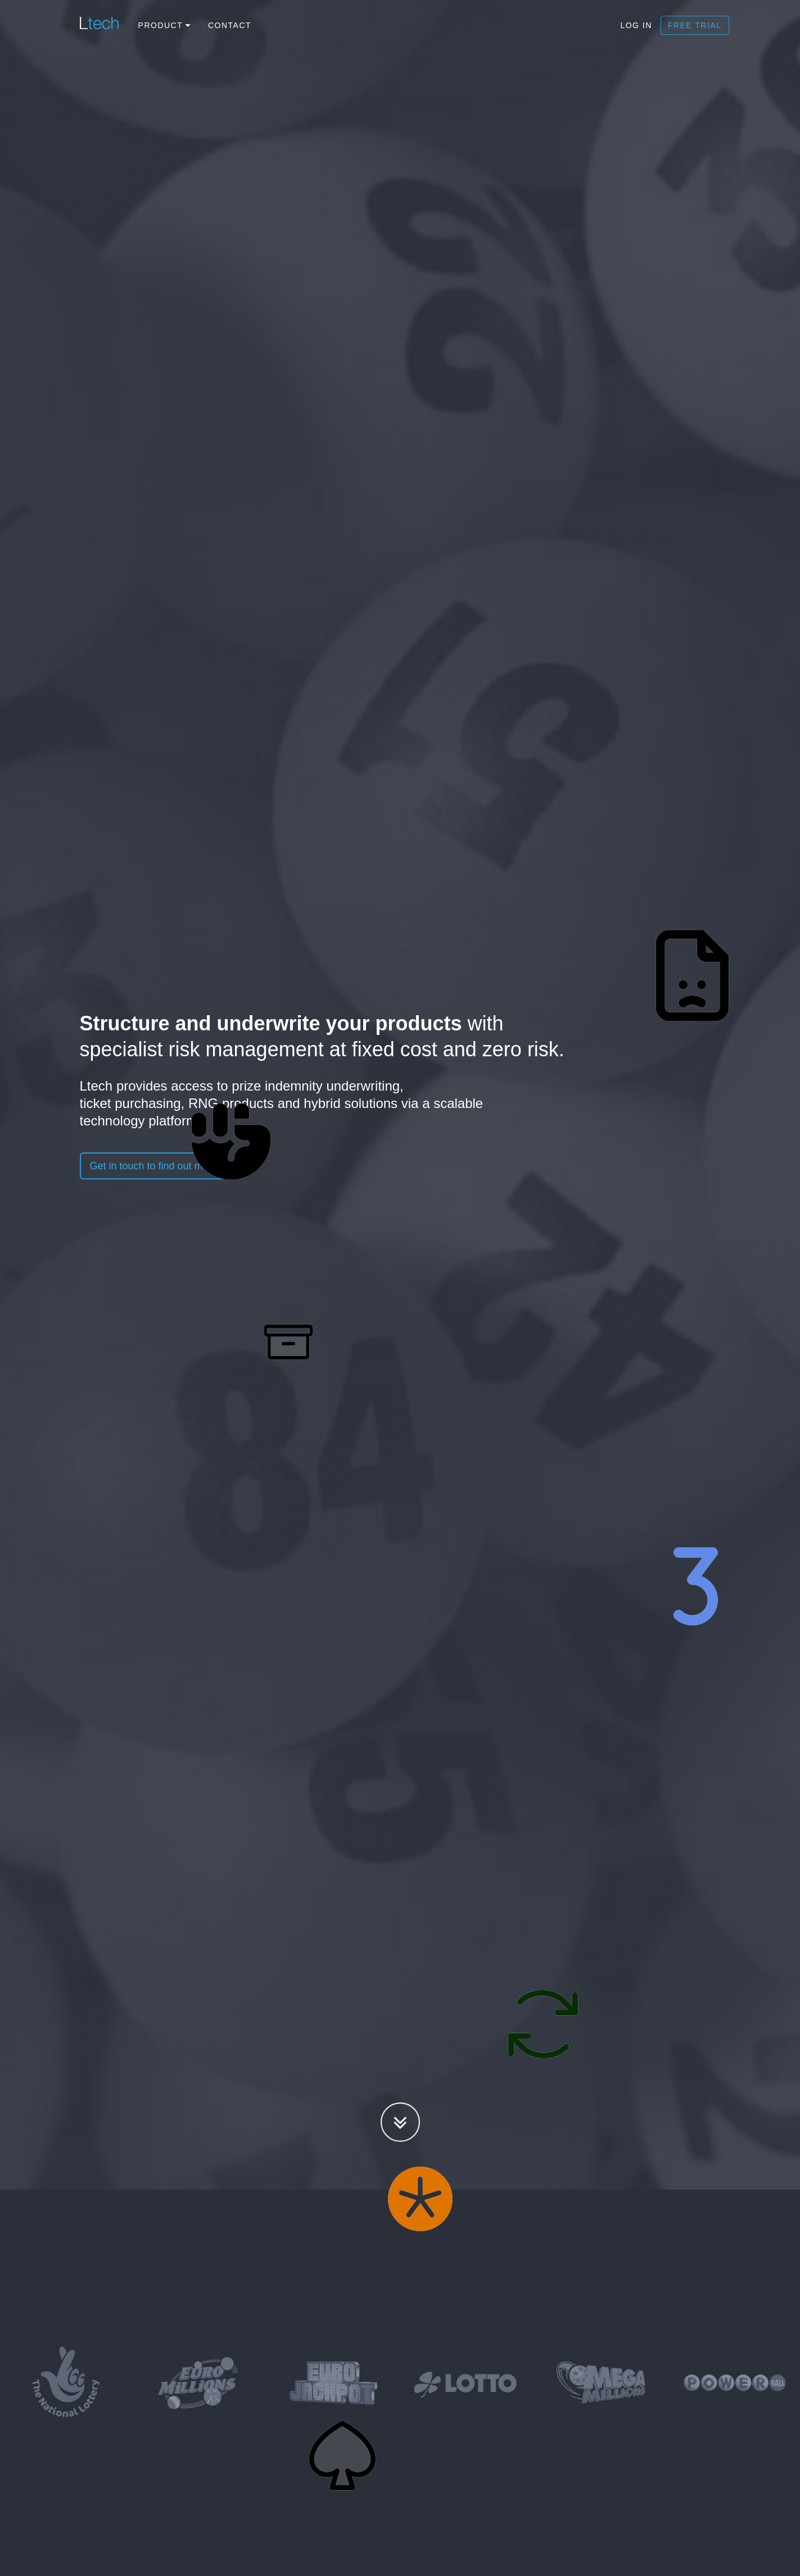 The width and height of the screenshot is (800, 2576). I want to click on file not found or missing document, so click(692, 975).